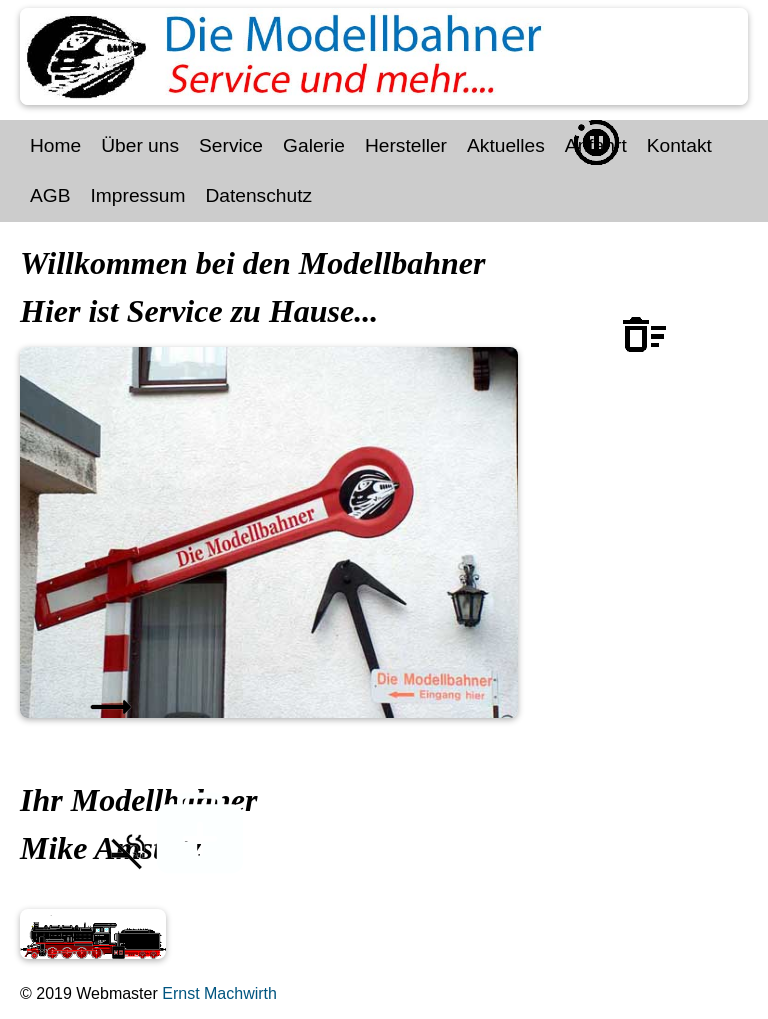  What do you see at coordinates (596, 142) in the screenshot?
I see `pause motion photo playback` at bounding box center [596, 142].